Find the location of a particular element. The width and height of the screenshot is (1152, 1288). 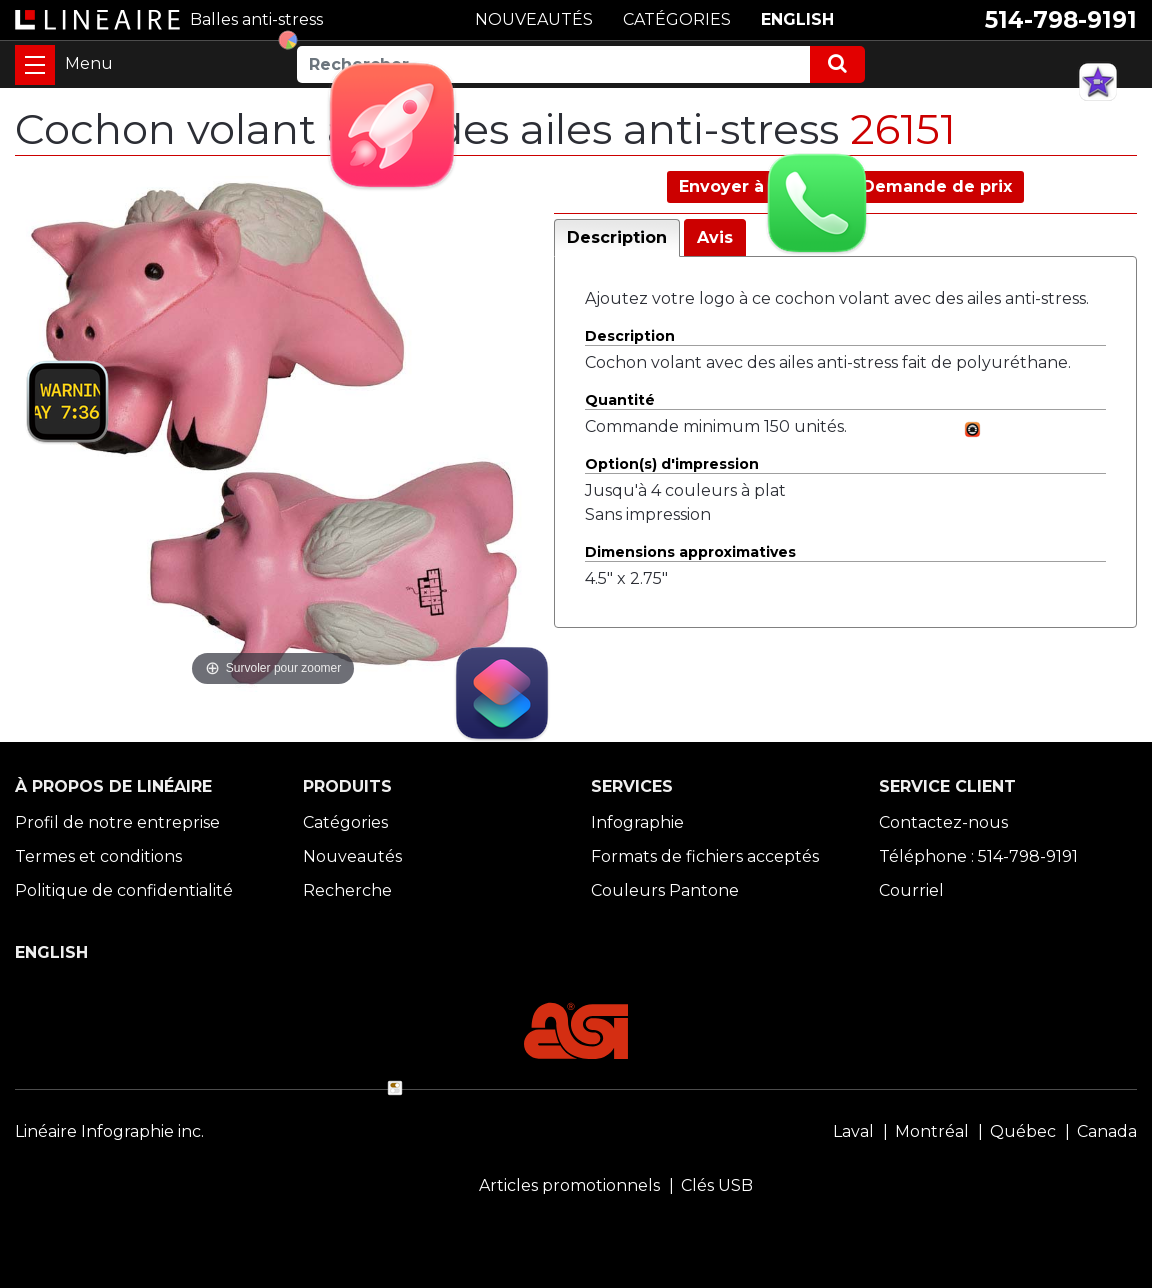

open disk usage analyzer app is located at coordinates (288, 40).